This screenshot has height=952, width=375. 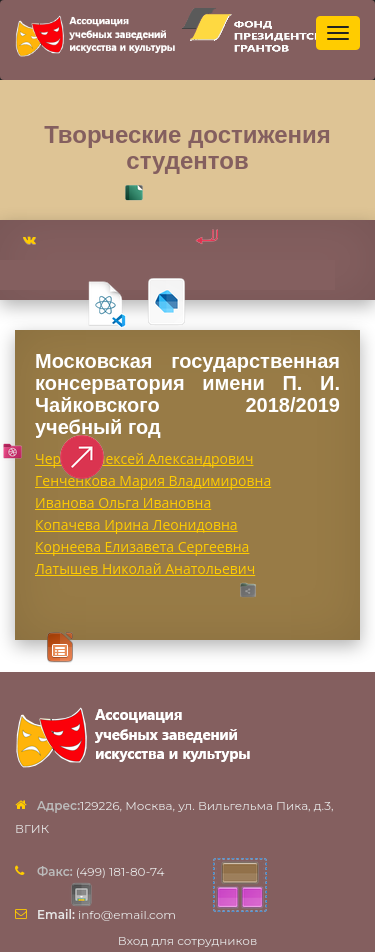 What do you see at coordinates (82, 457) in the screenshot?
I see `indicates a symbolic link or shortcut to another file` at bounding box center [82, 457].